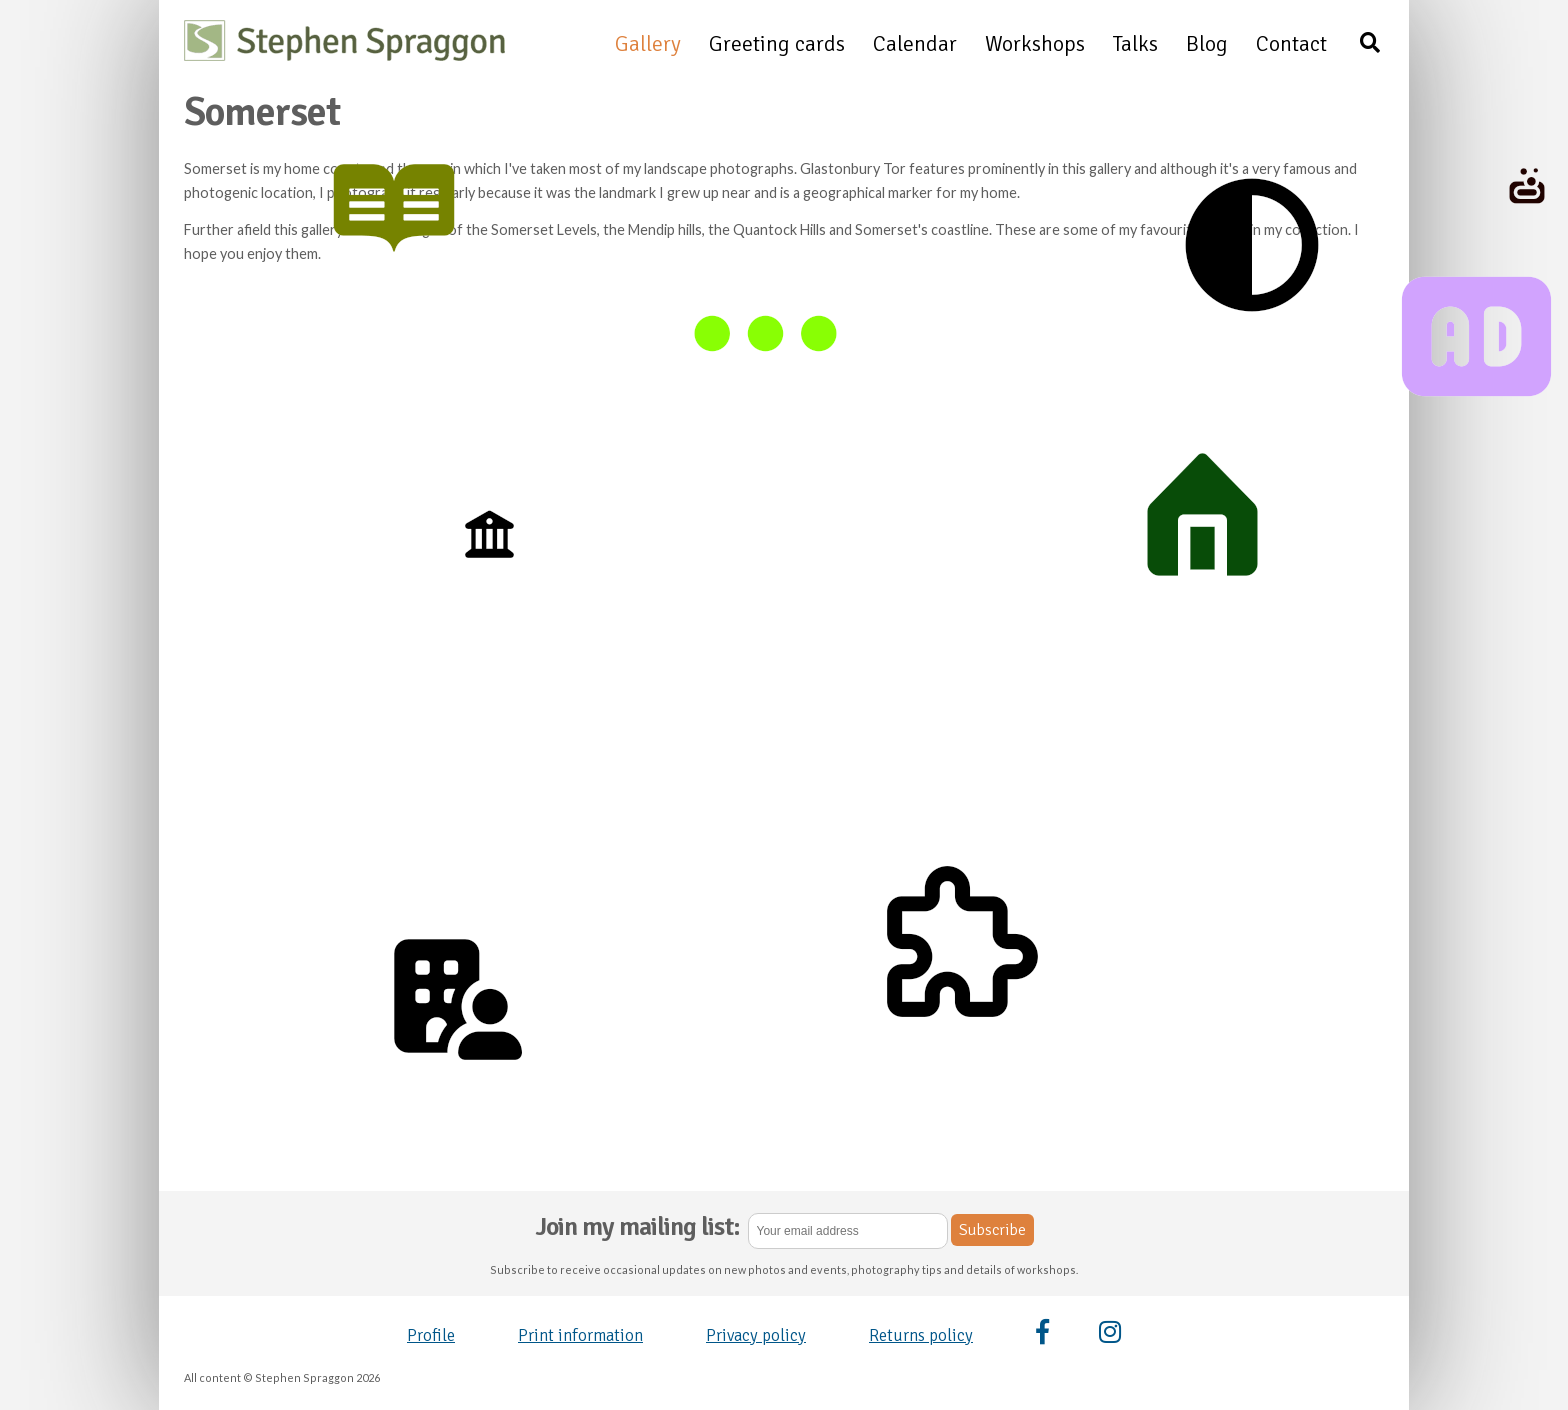  I want to click on access plugins or extensions, so click(962, 941).